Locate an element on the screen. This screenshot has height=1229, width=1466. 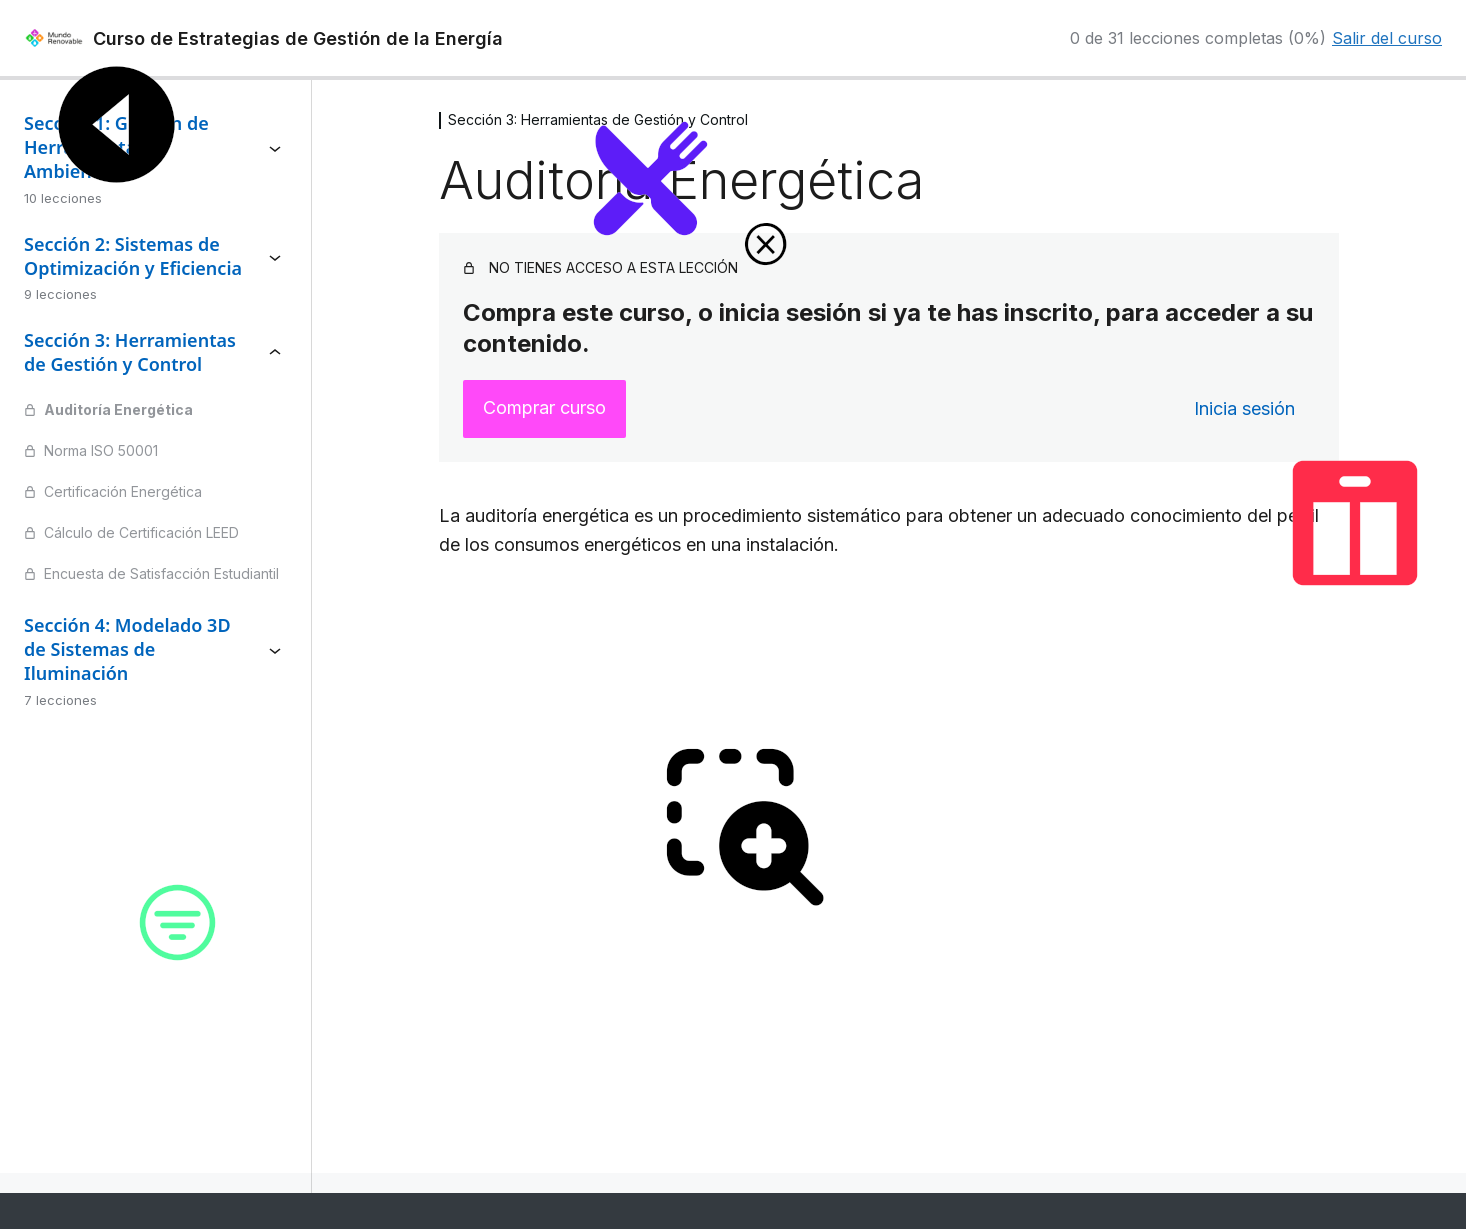
zoom in on a selected area is located at coordinates (741, 823).